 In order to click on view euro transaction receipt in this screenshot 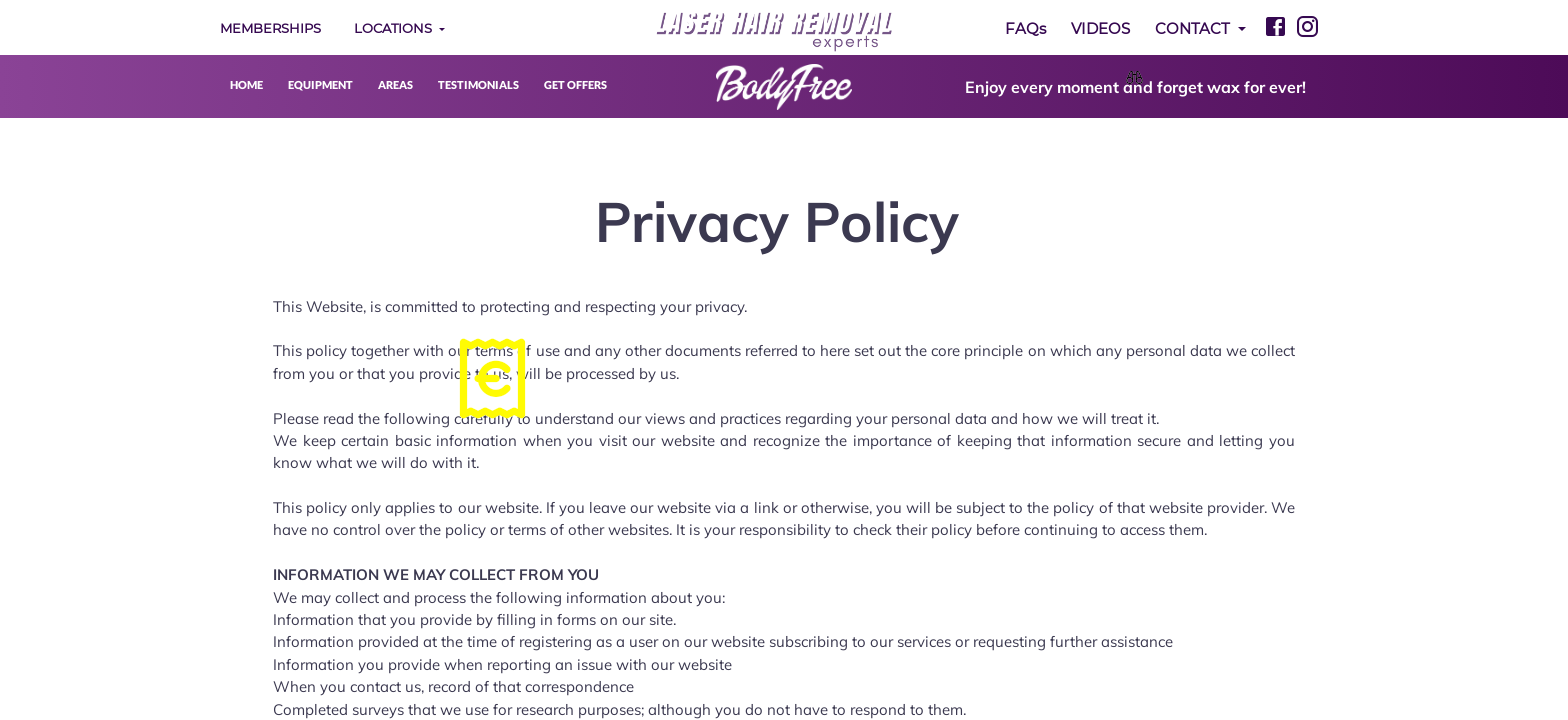, I will do `click(492, 378)`.